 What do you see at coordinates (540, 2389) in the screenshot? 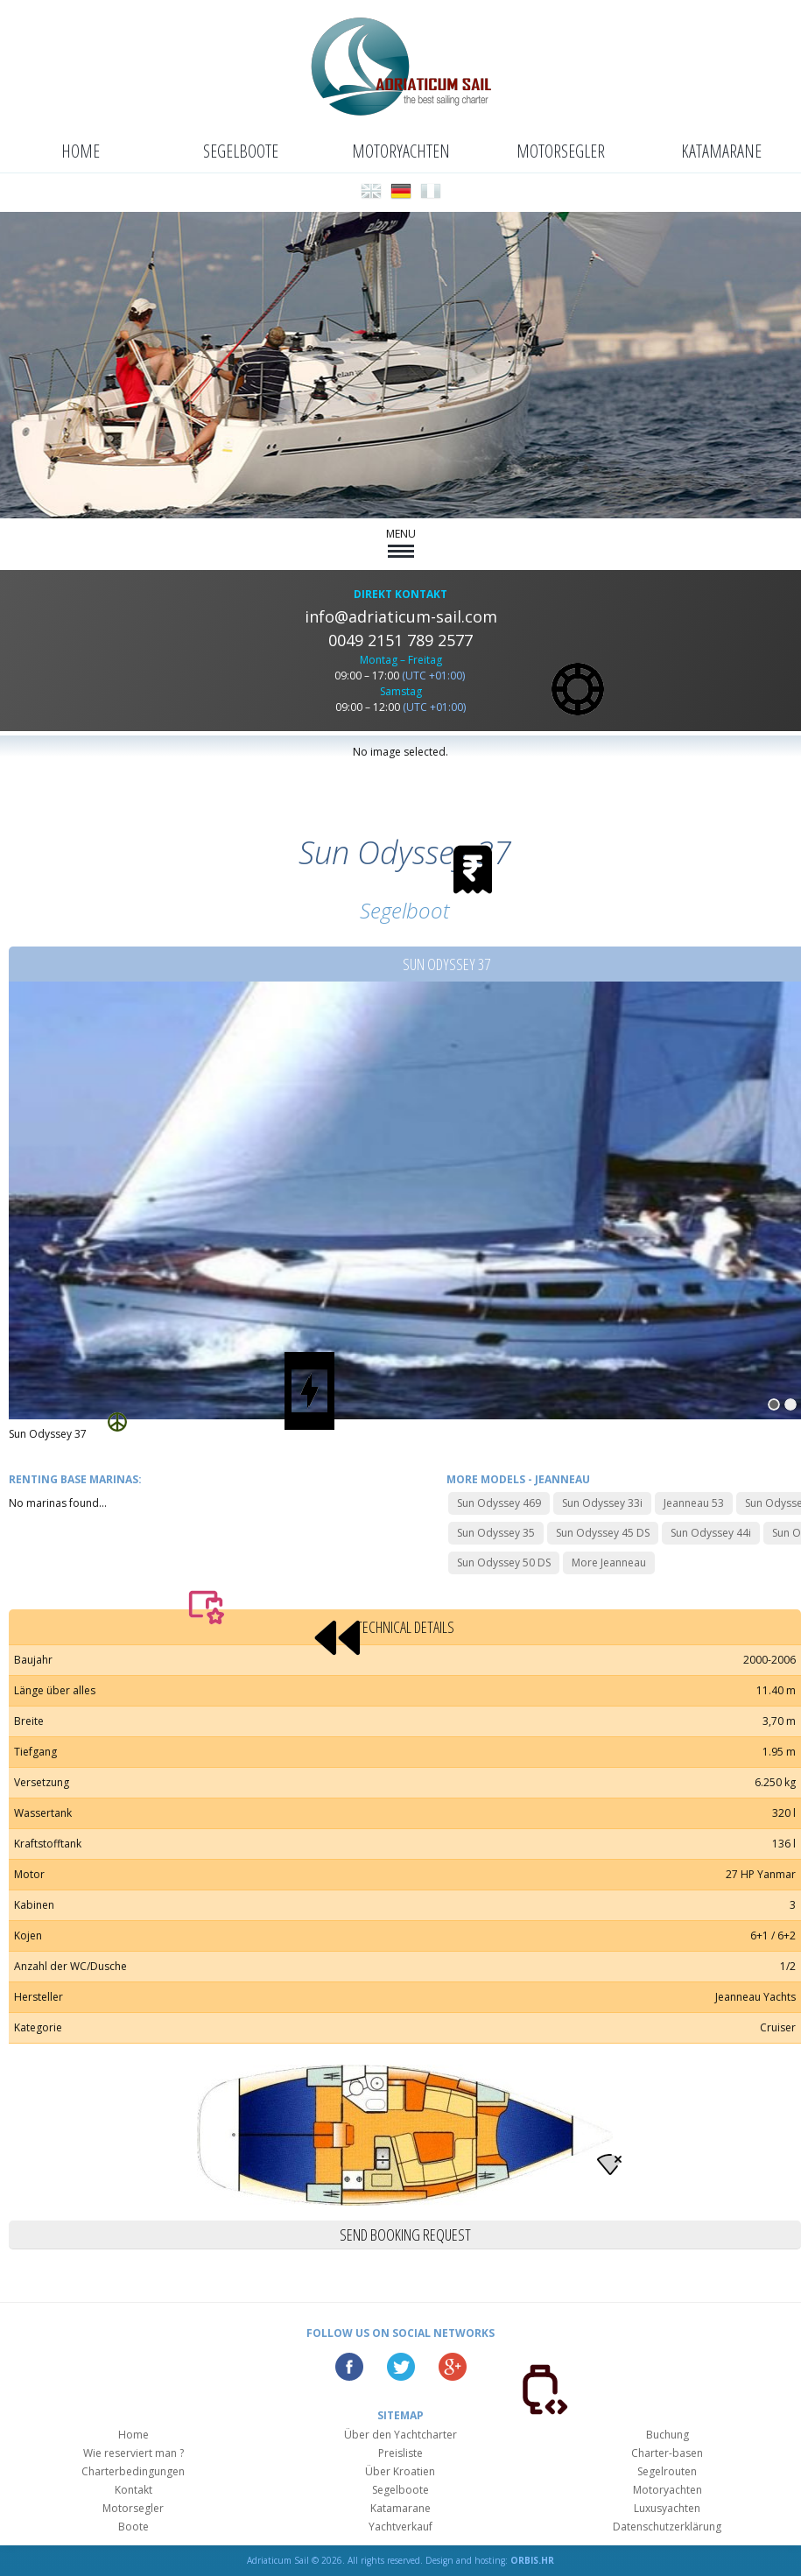
I see `access developer tools for smartwatch` at bounding box center [540, 2389].